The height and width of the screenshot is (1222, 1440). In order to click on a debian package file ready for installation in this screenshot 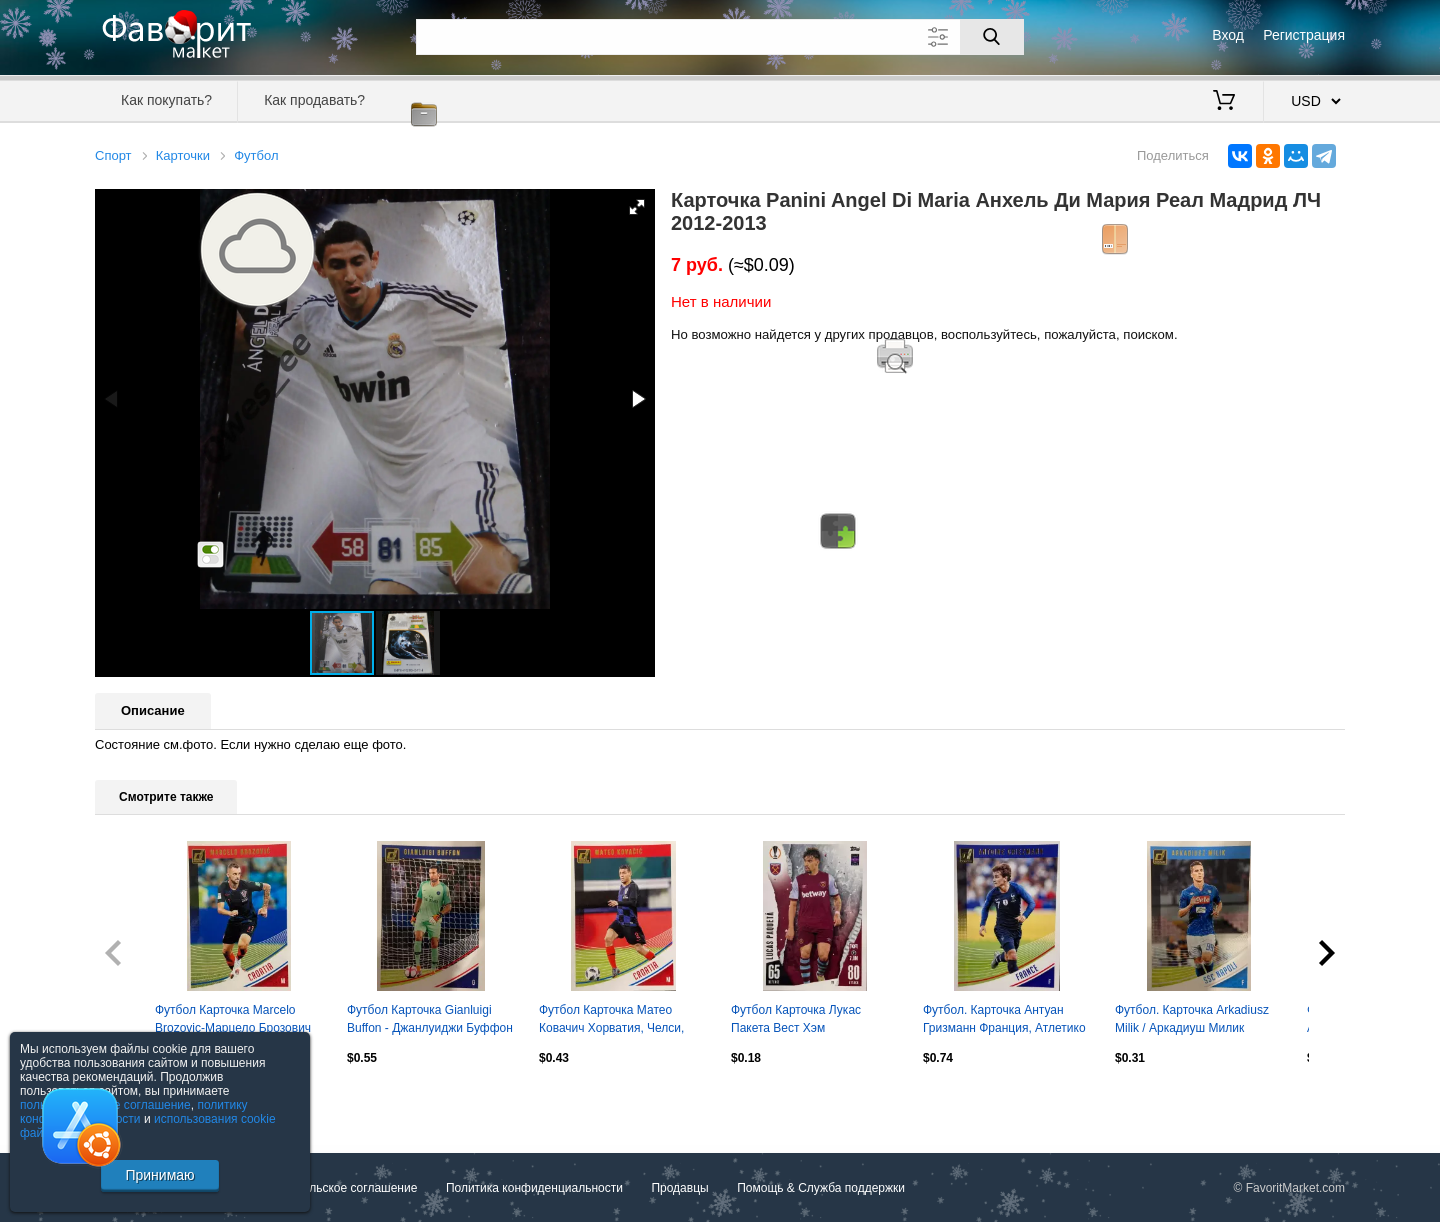, I will do `click(1115, 239)`.